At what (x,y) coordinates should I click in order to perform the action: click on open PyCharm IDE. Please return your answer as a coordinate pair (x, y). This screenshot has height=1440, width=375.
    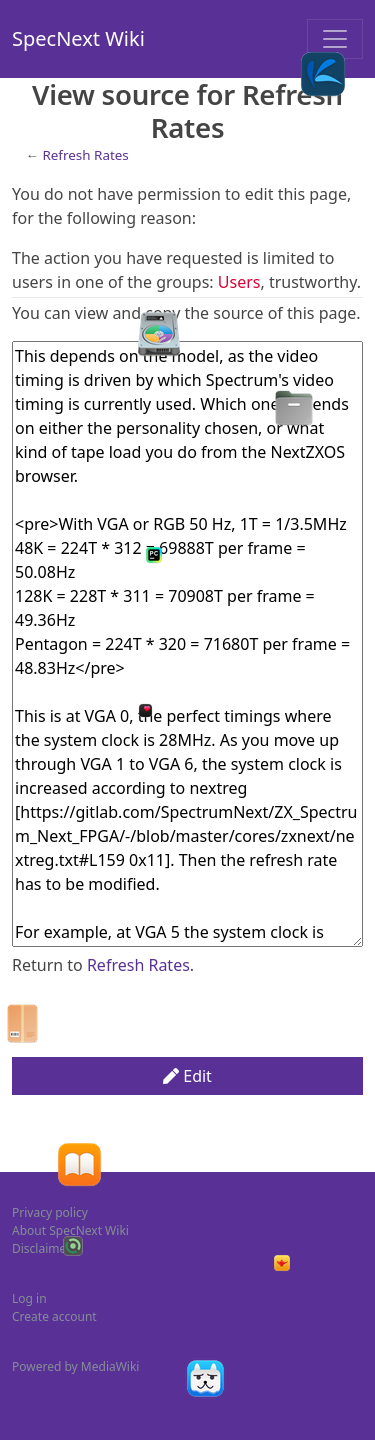
    Looking at the image, I should click on (154, 555).